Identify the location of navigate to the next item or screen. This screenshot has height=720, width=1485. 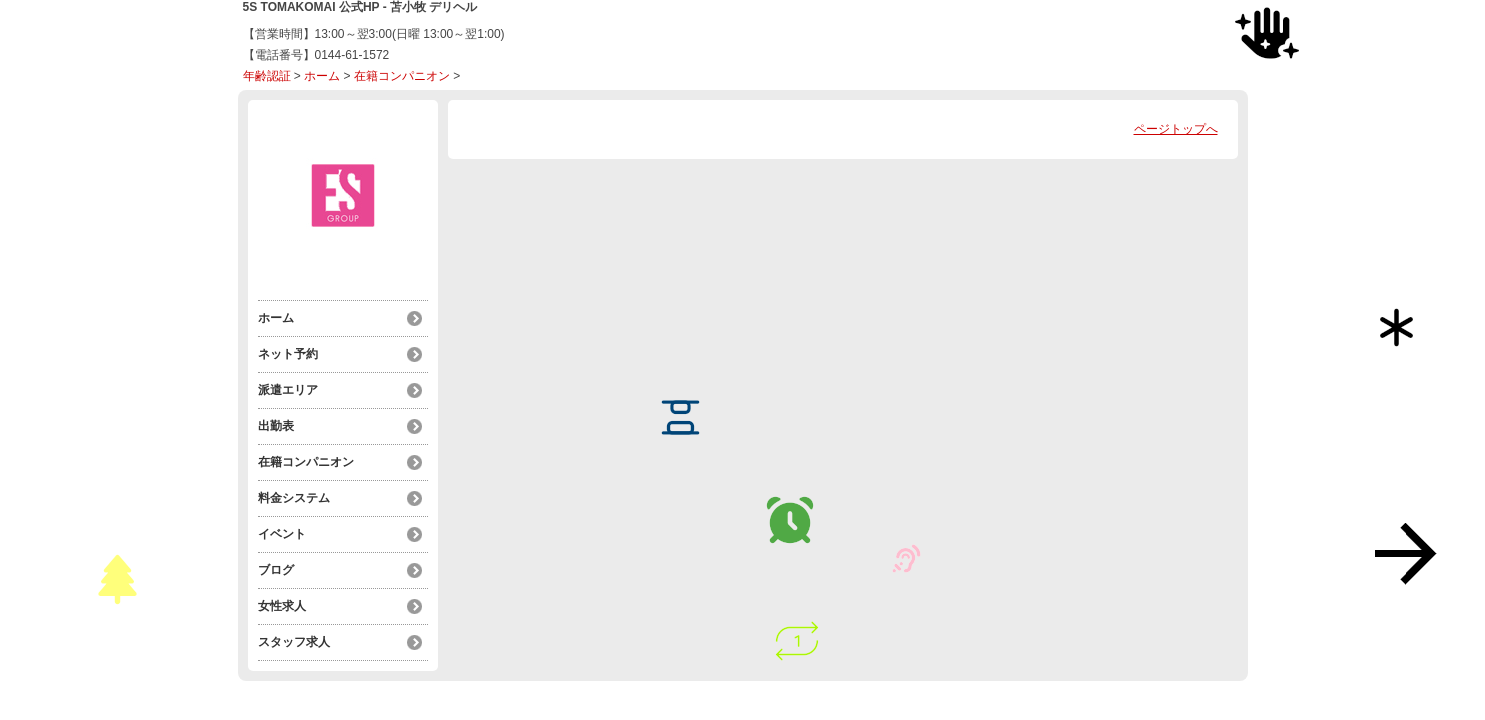
(1405, 553).